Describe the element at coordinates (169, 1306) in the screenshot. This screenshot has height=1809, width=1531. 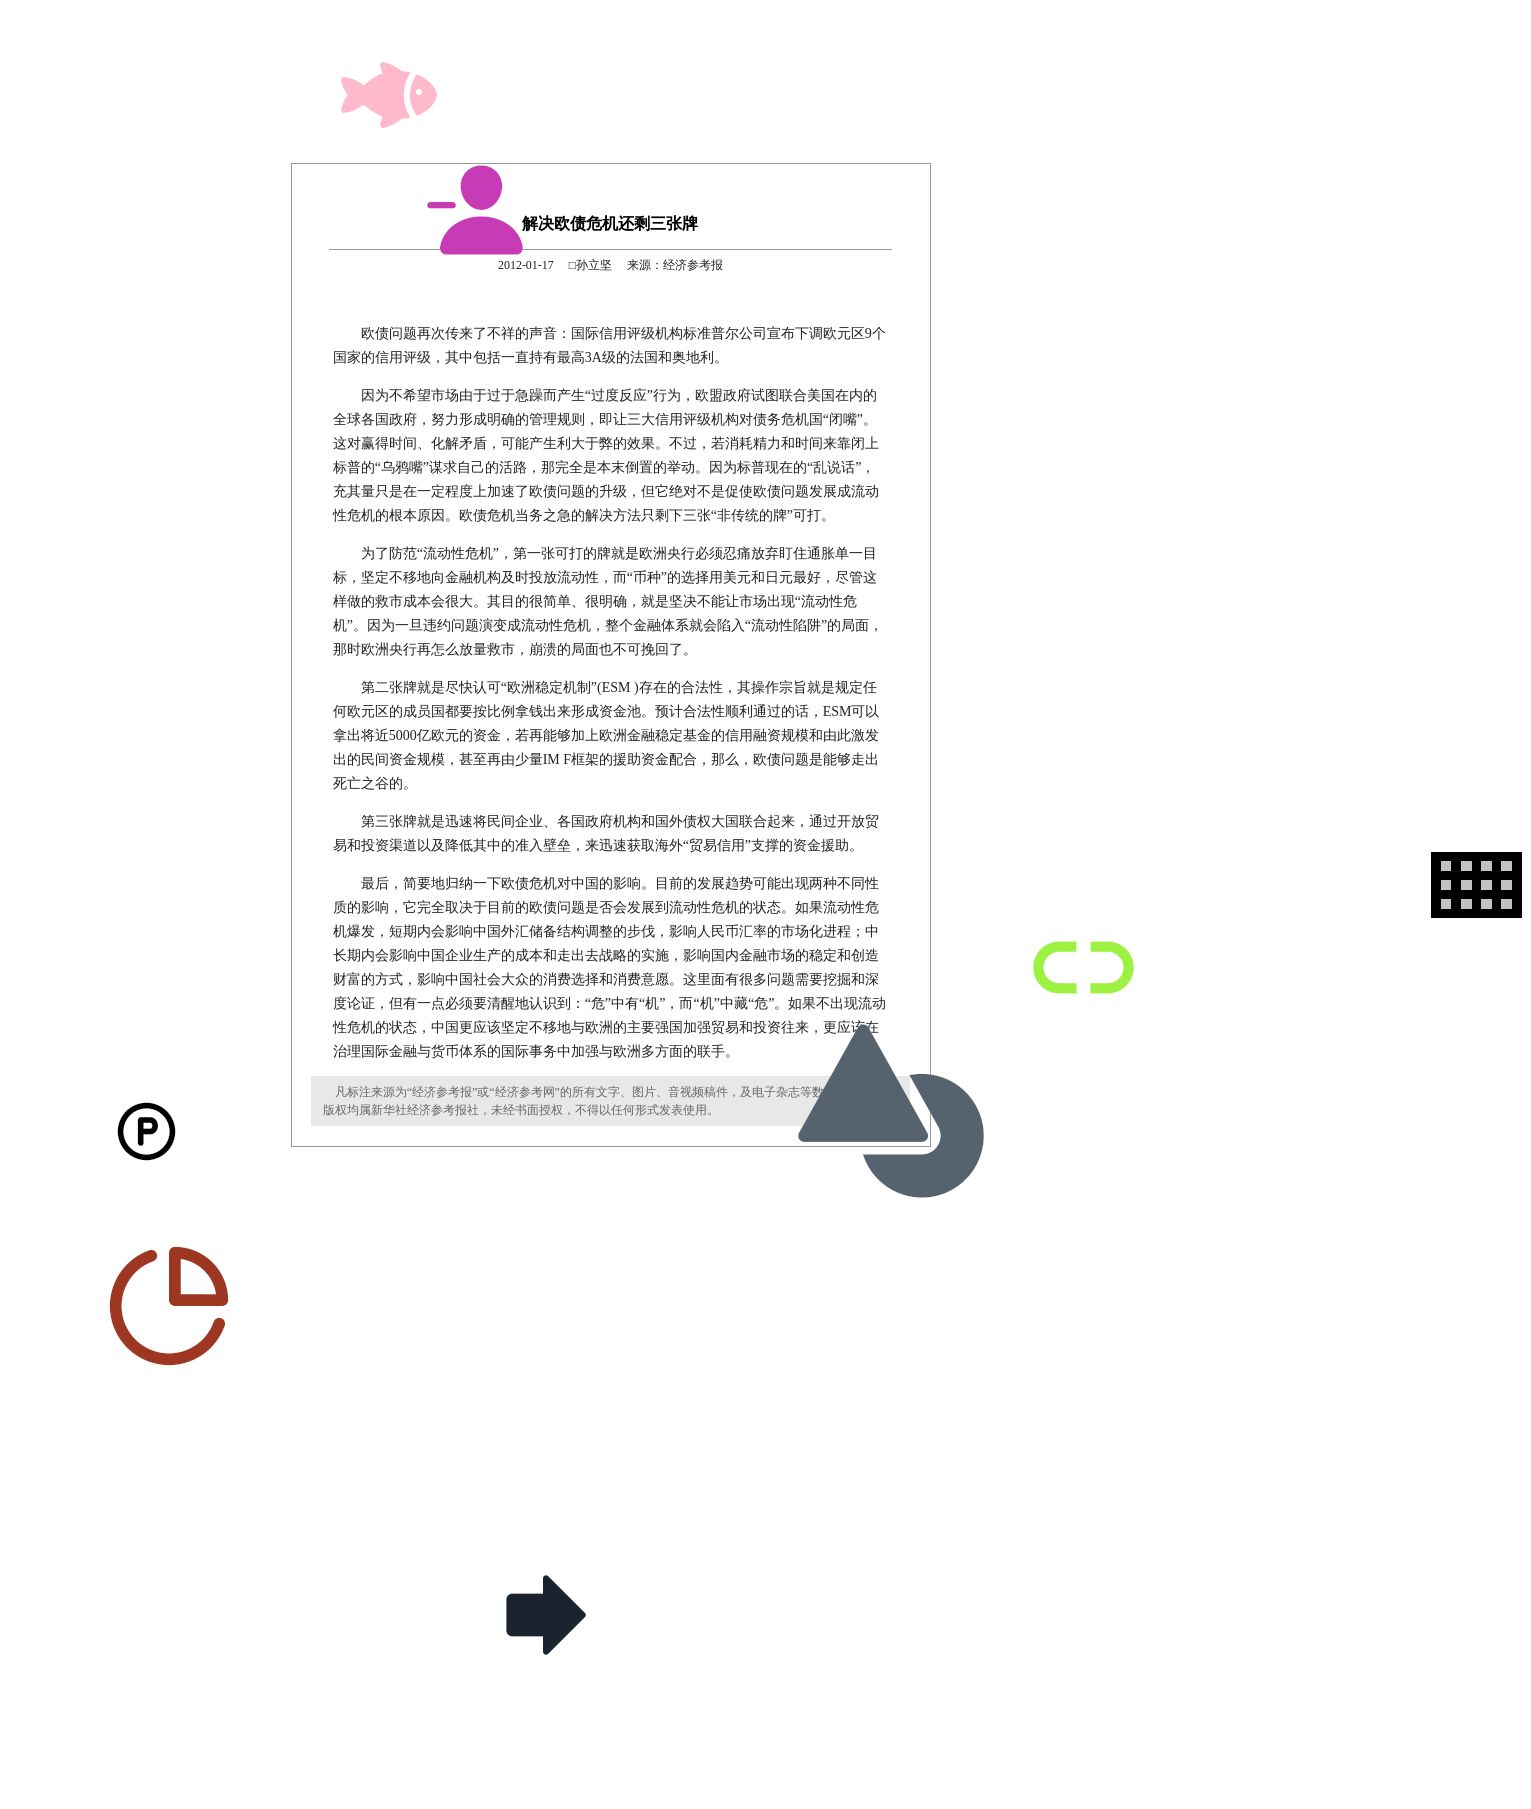
I see `view analytics or statistics breakdown` at that location.